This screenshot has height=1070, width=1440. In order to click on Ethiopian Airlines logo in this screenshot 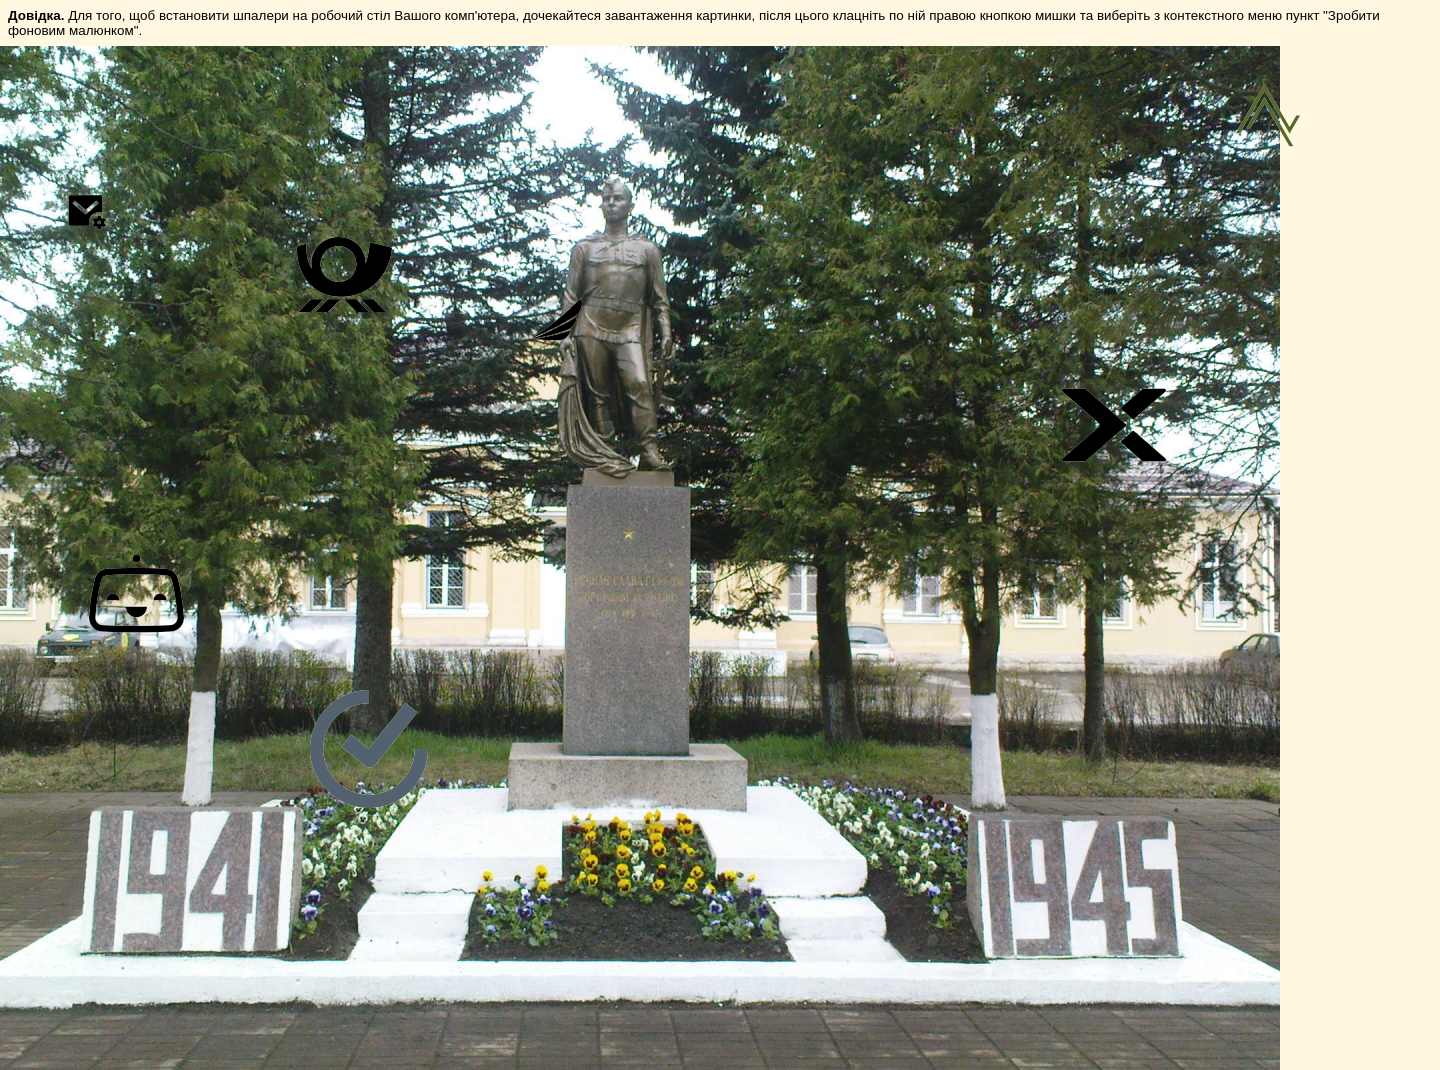, I will do `click(557, 320)`.